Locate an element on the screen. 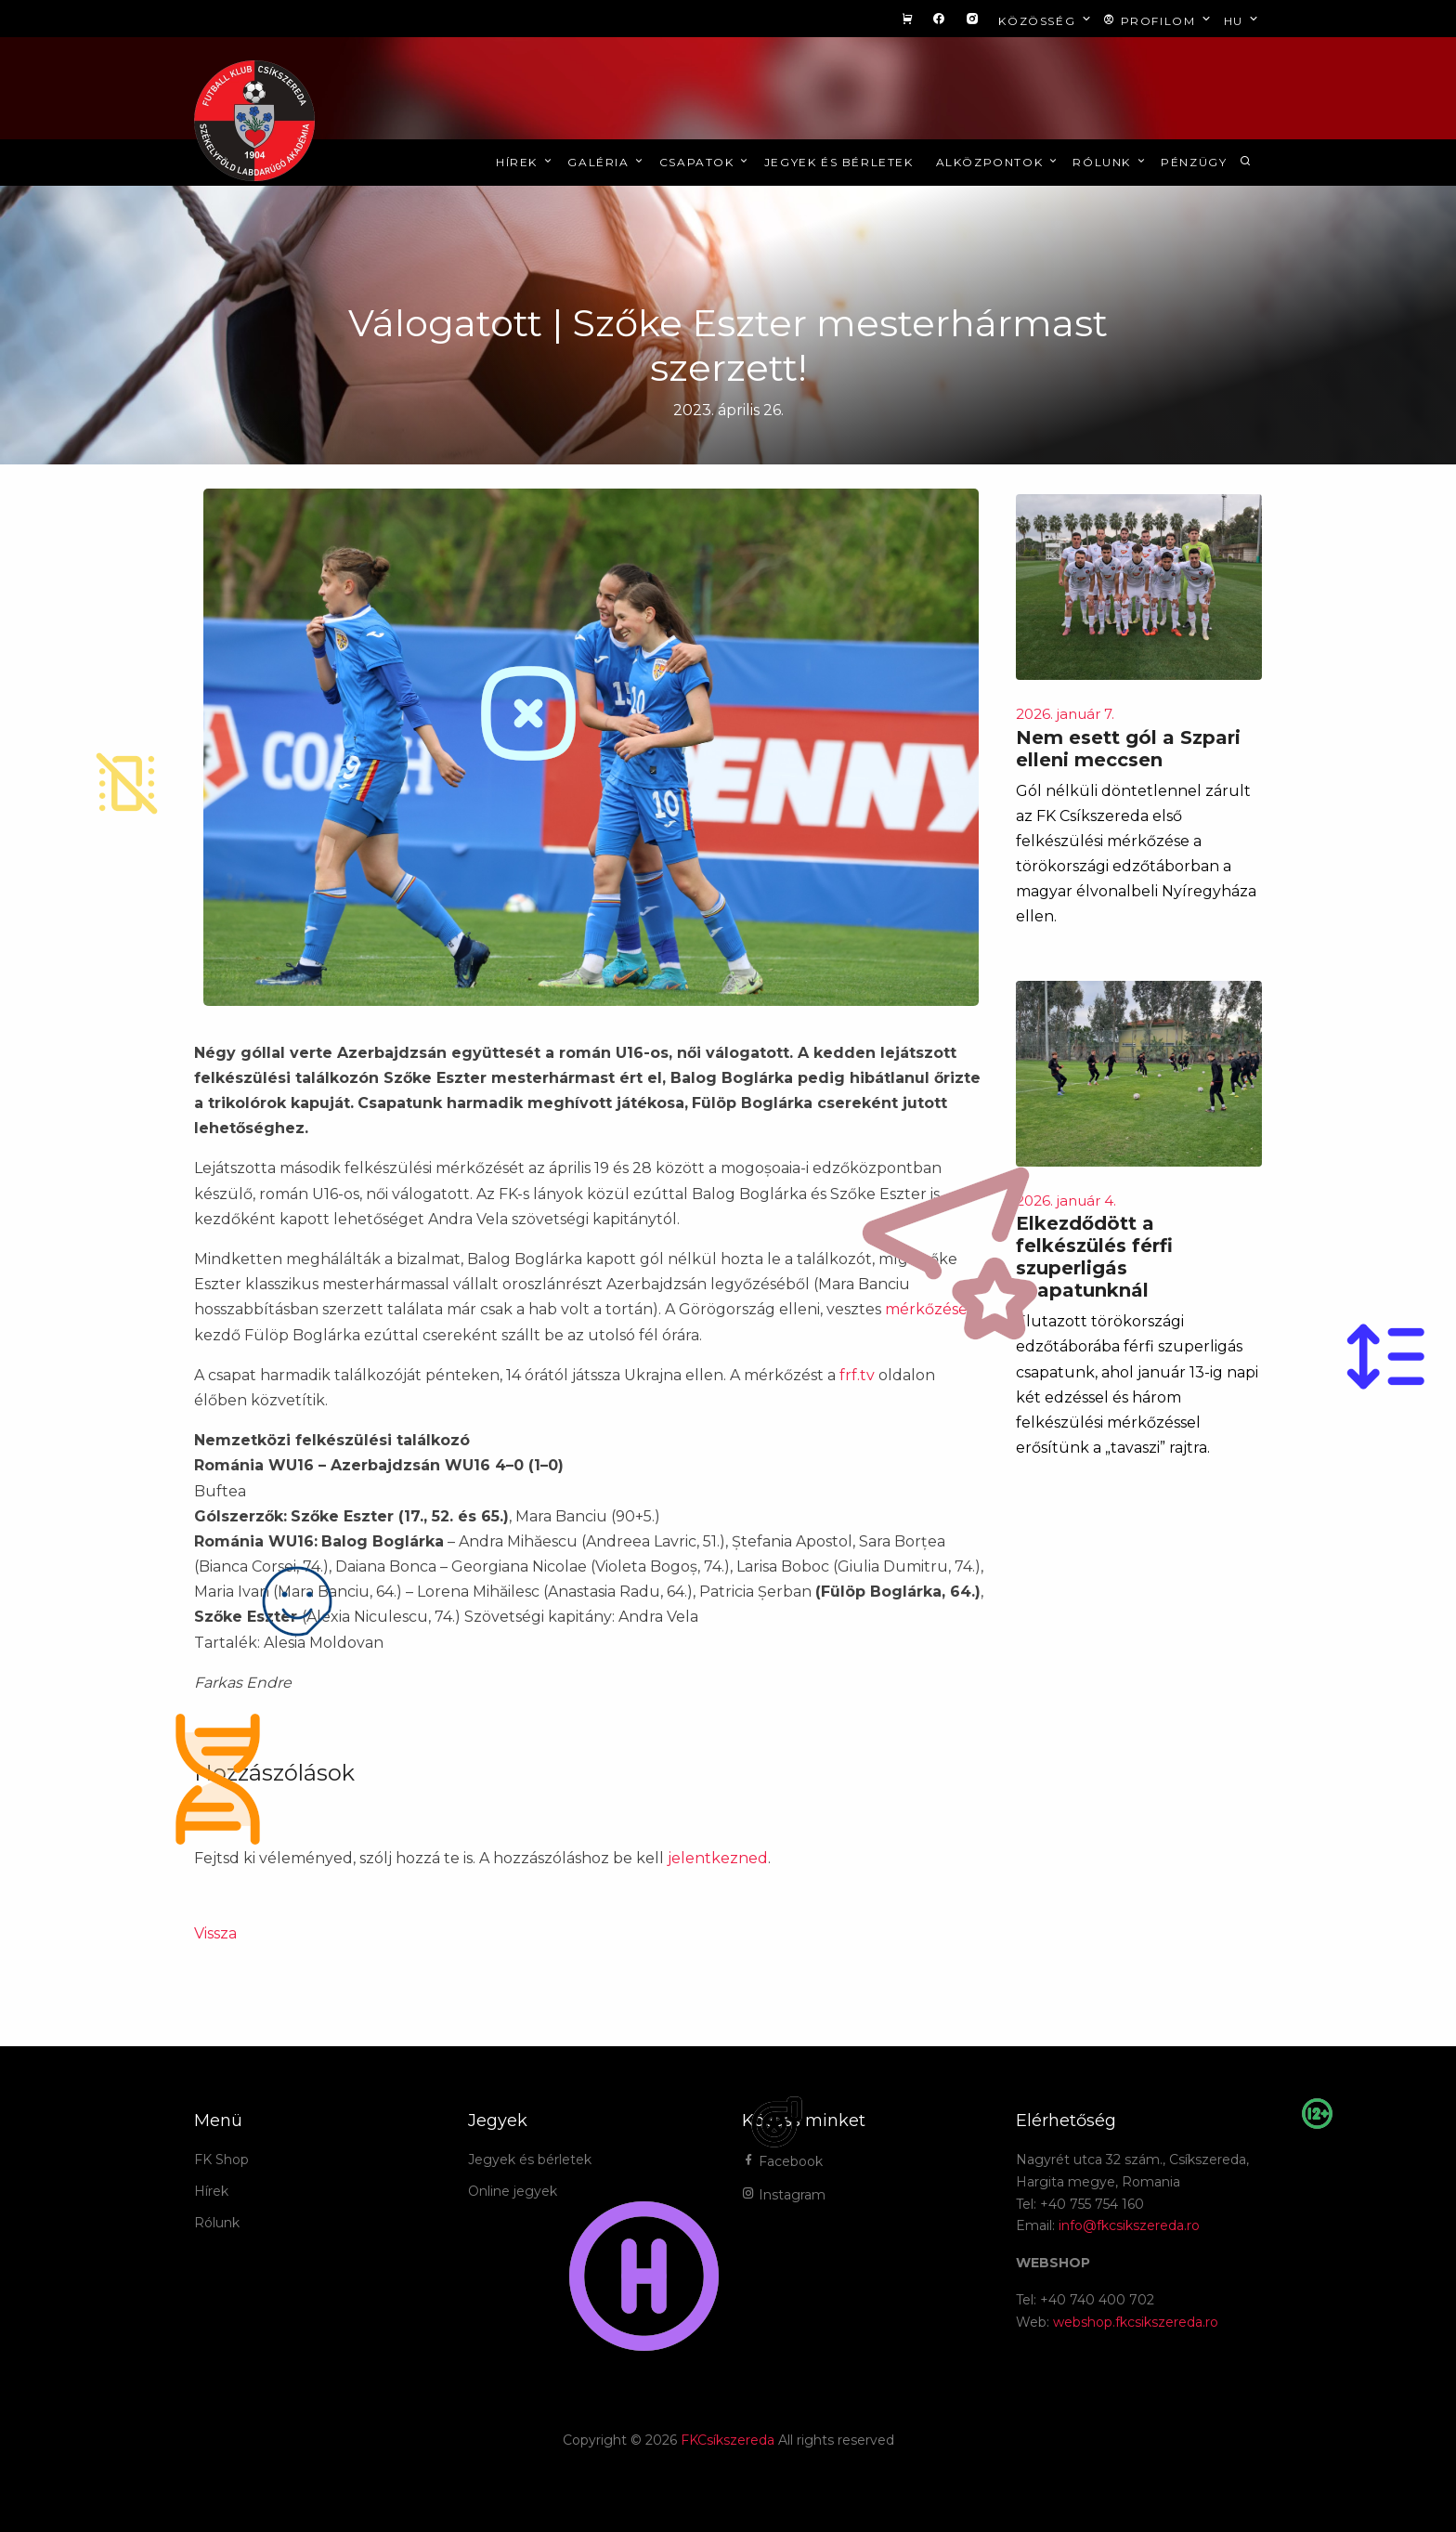 This screenshot has width=1456, height=2532. access genetics or DNA-related features is located at coordinates (217, 1779).